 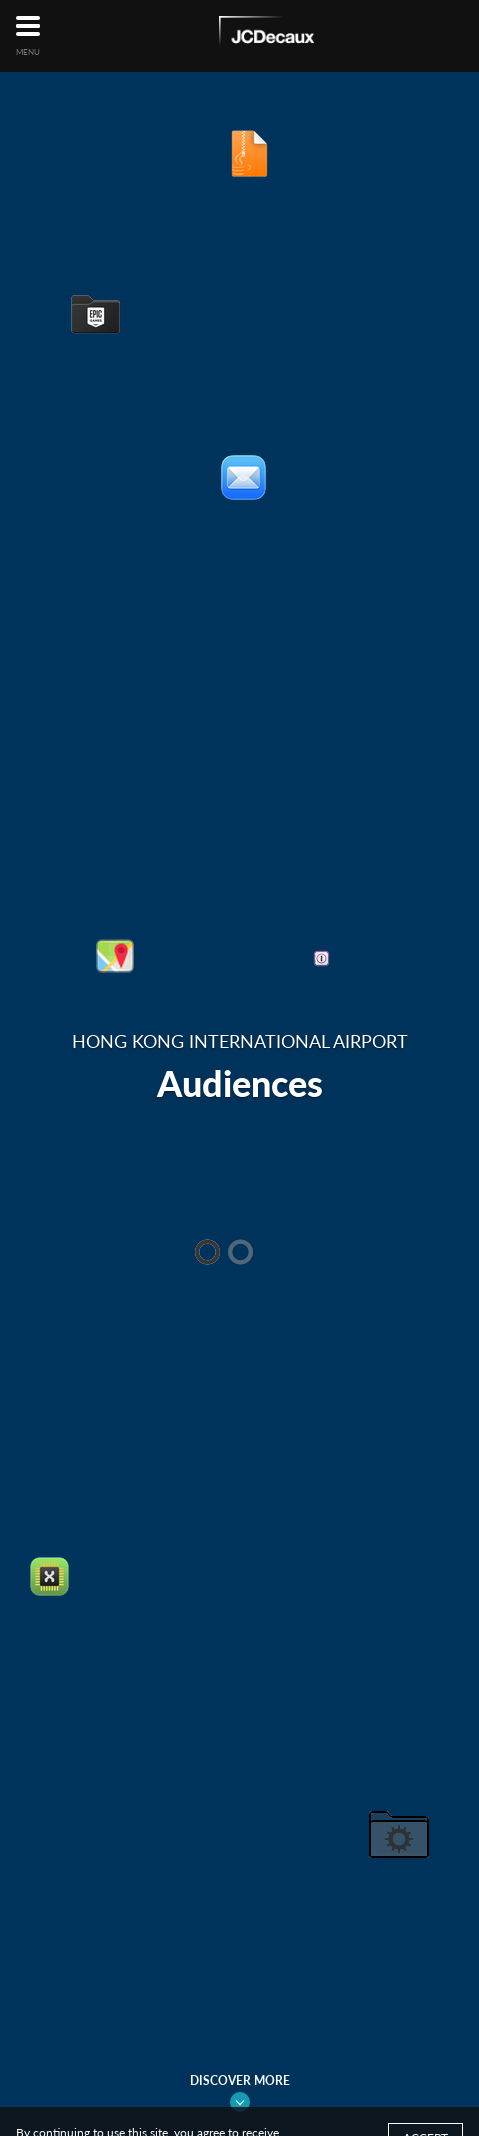 I want to click on open the Mail app, so click(x=243, y=477).